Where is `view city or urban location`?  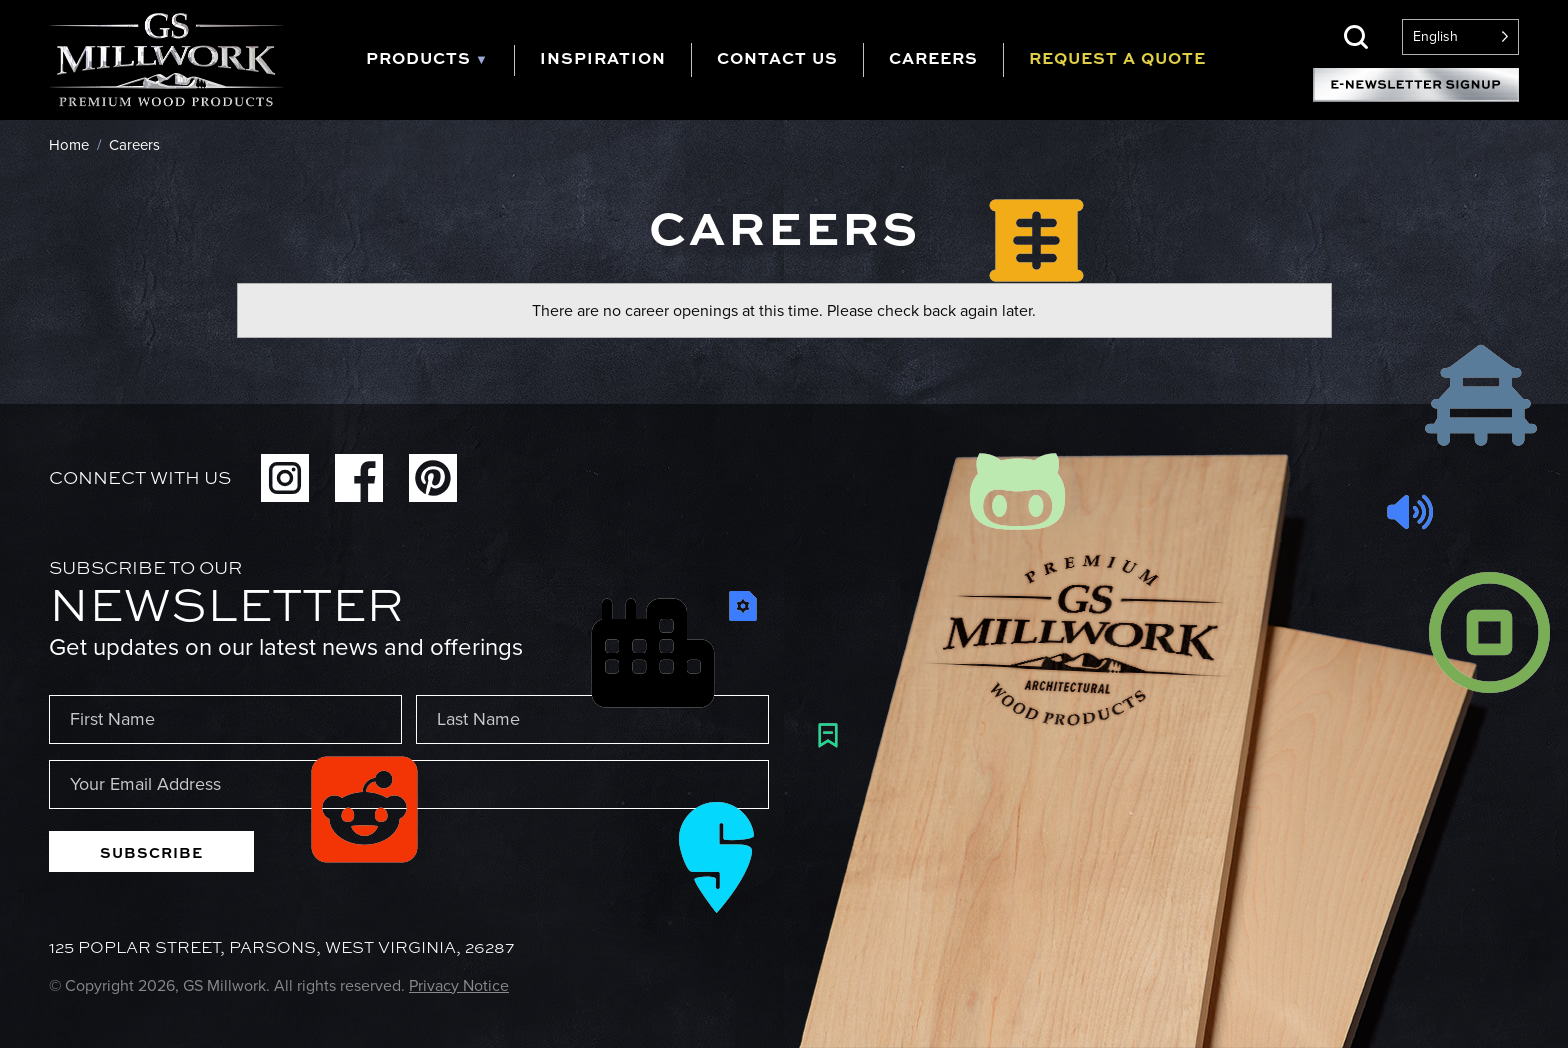 view city or urban location is located at coordinates (653, 653).